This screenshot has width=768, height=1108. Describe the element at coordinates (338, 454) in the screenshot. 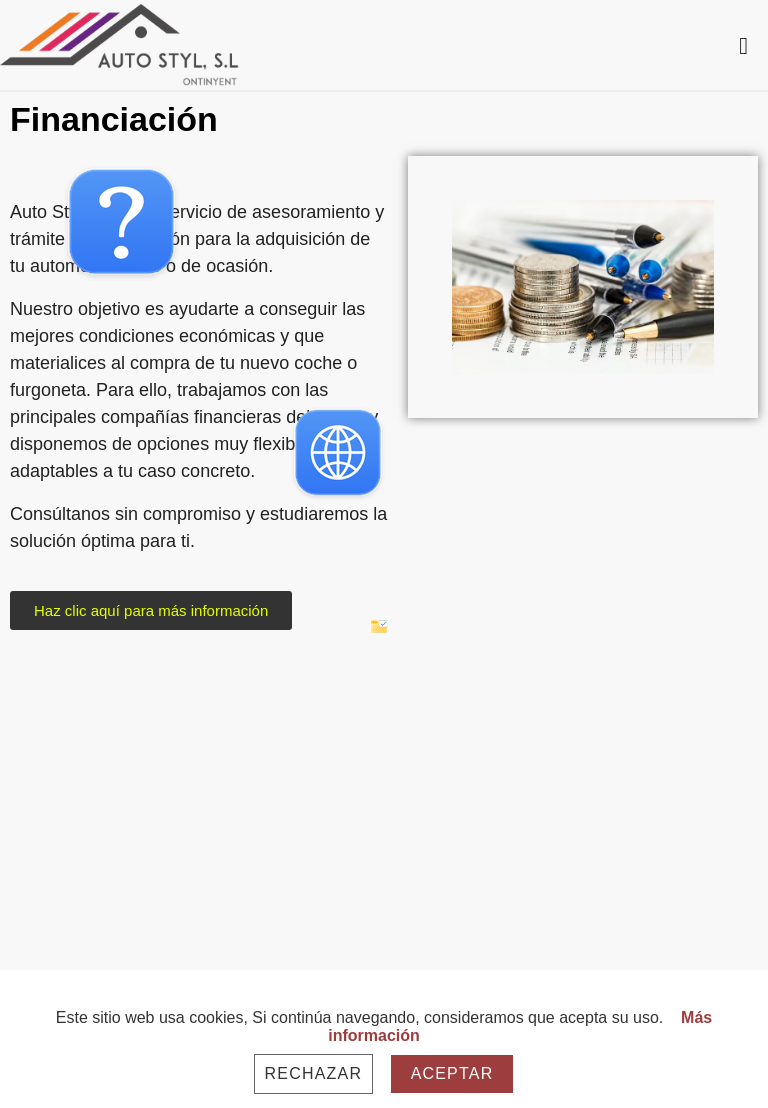

I see `access language and region settings` at that location.